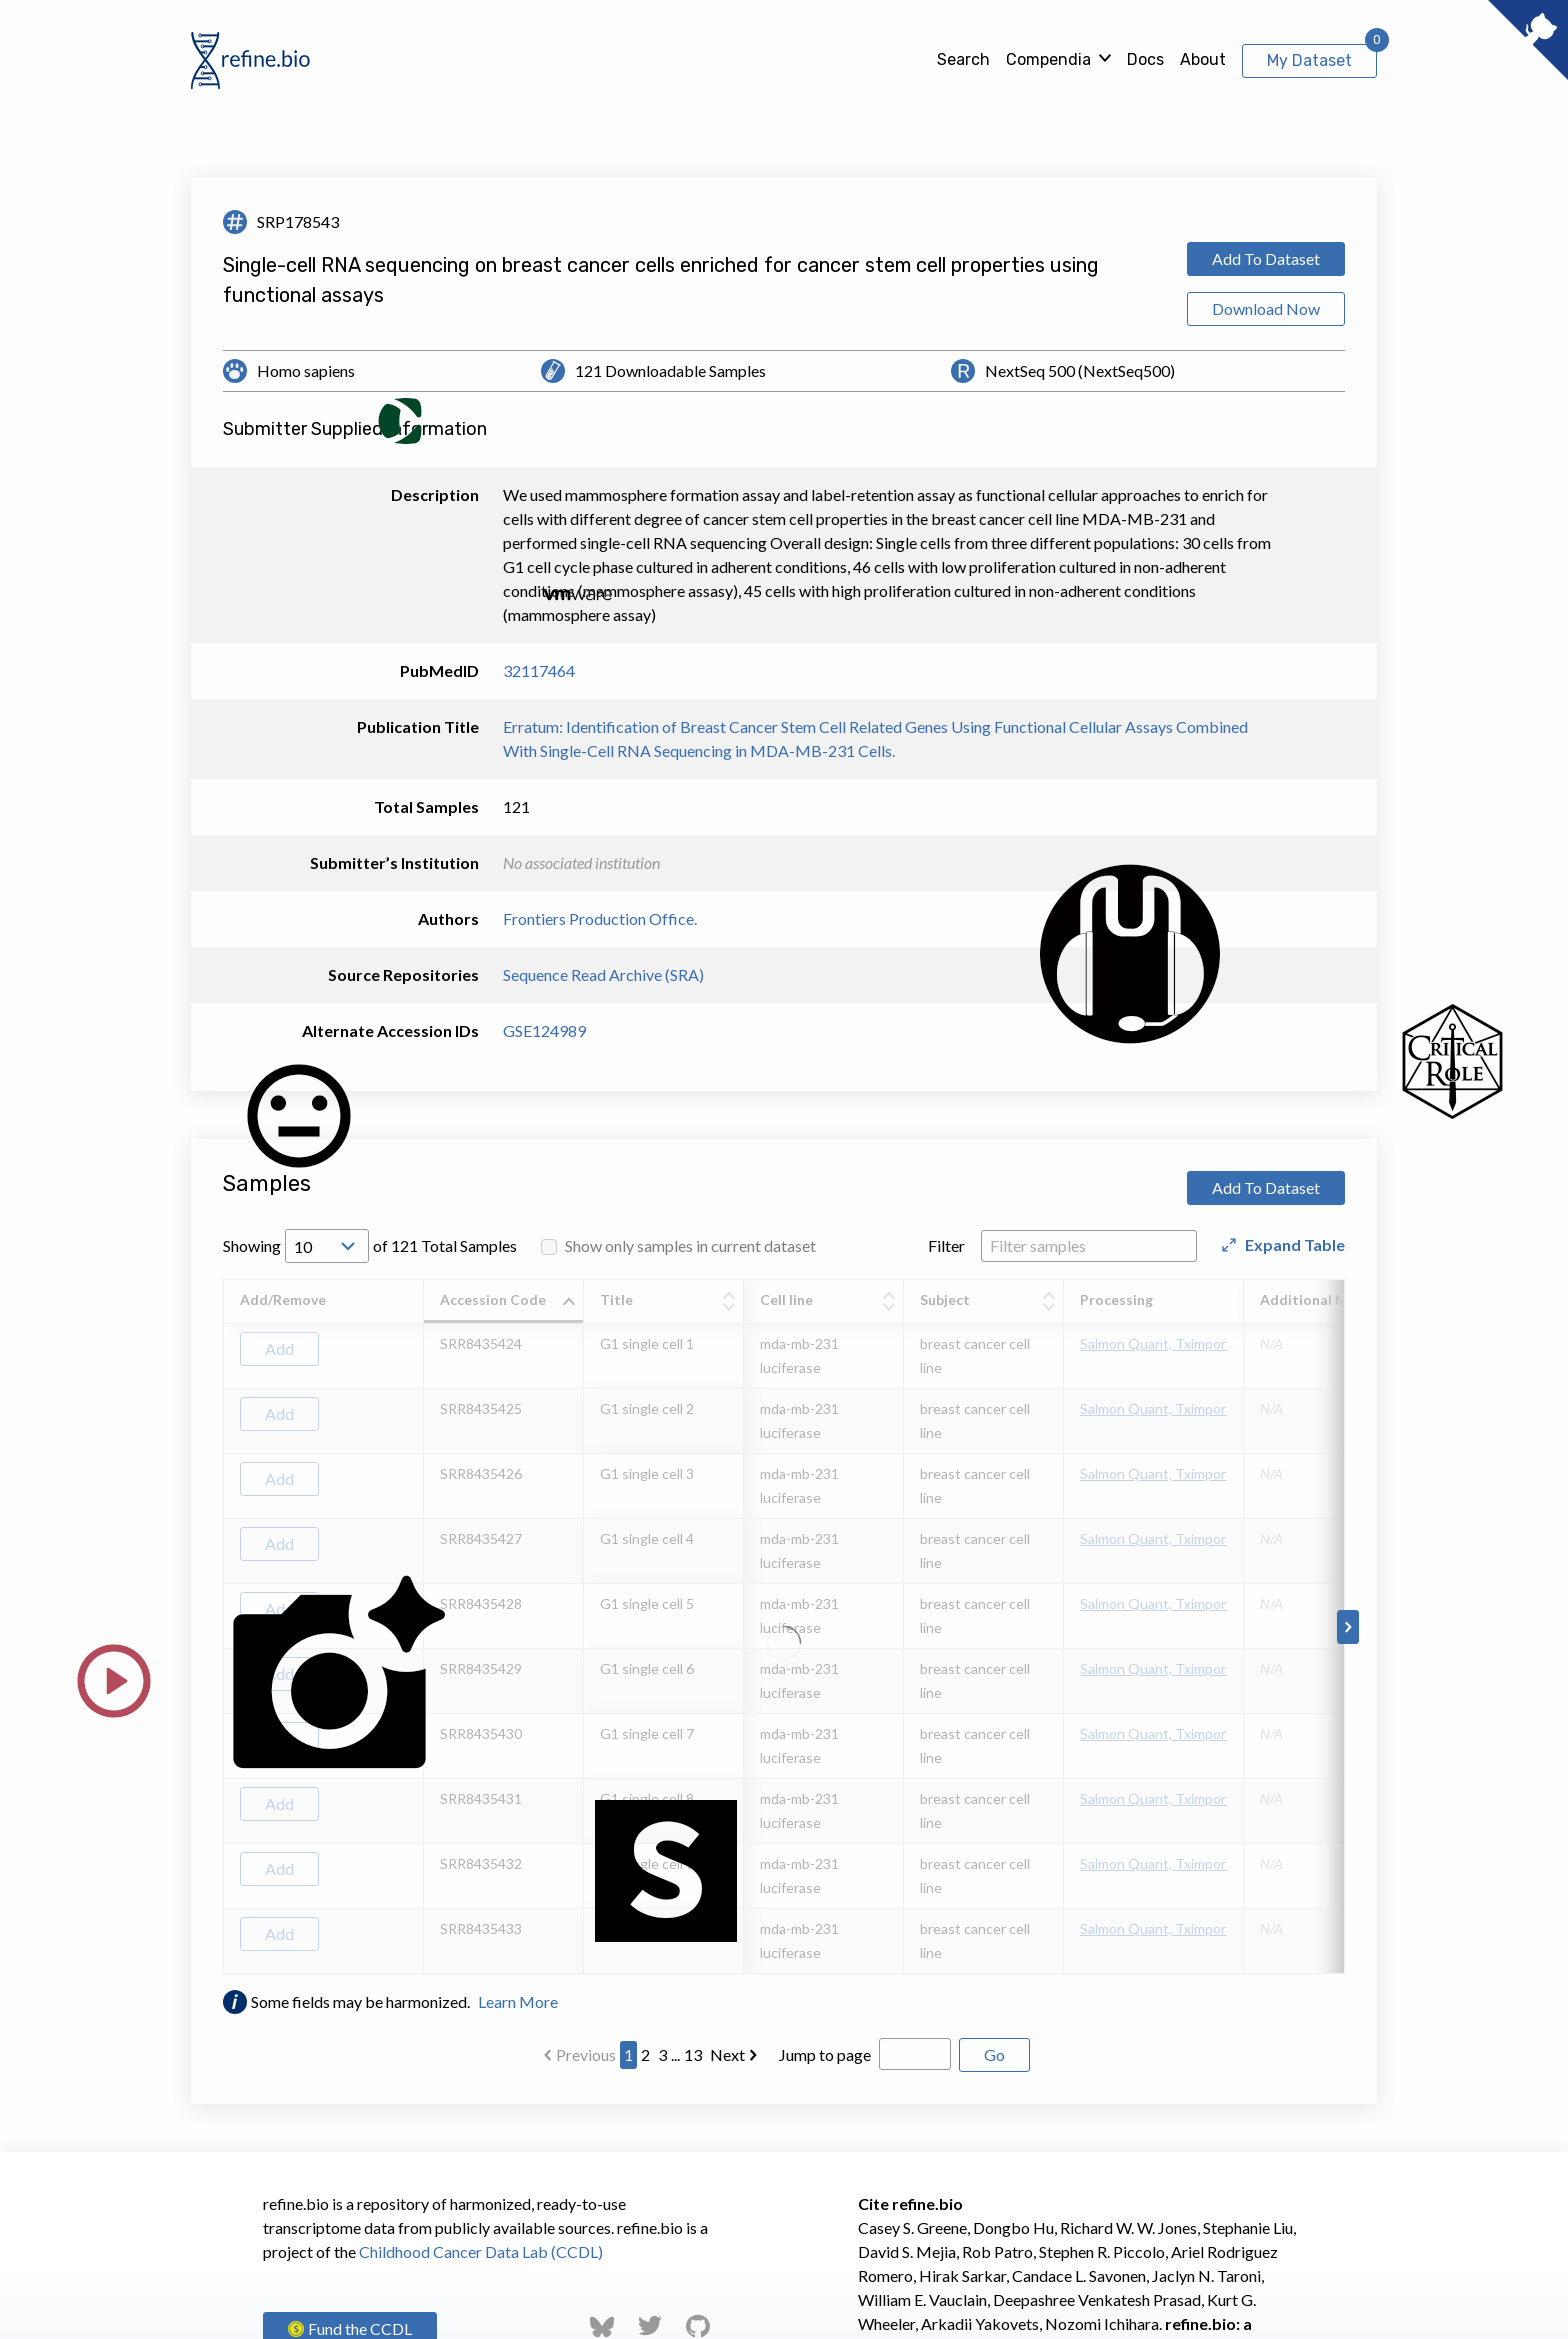 This screenshot has height=2339, width=1568. I want to click on semantic ui framework logo, so click(666, 1871).